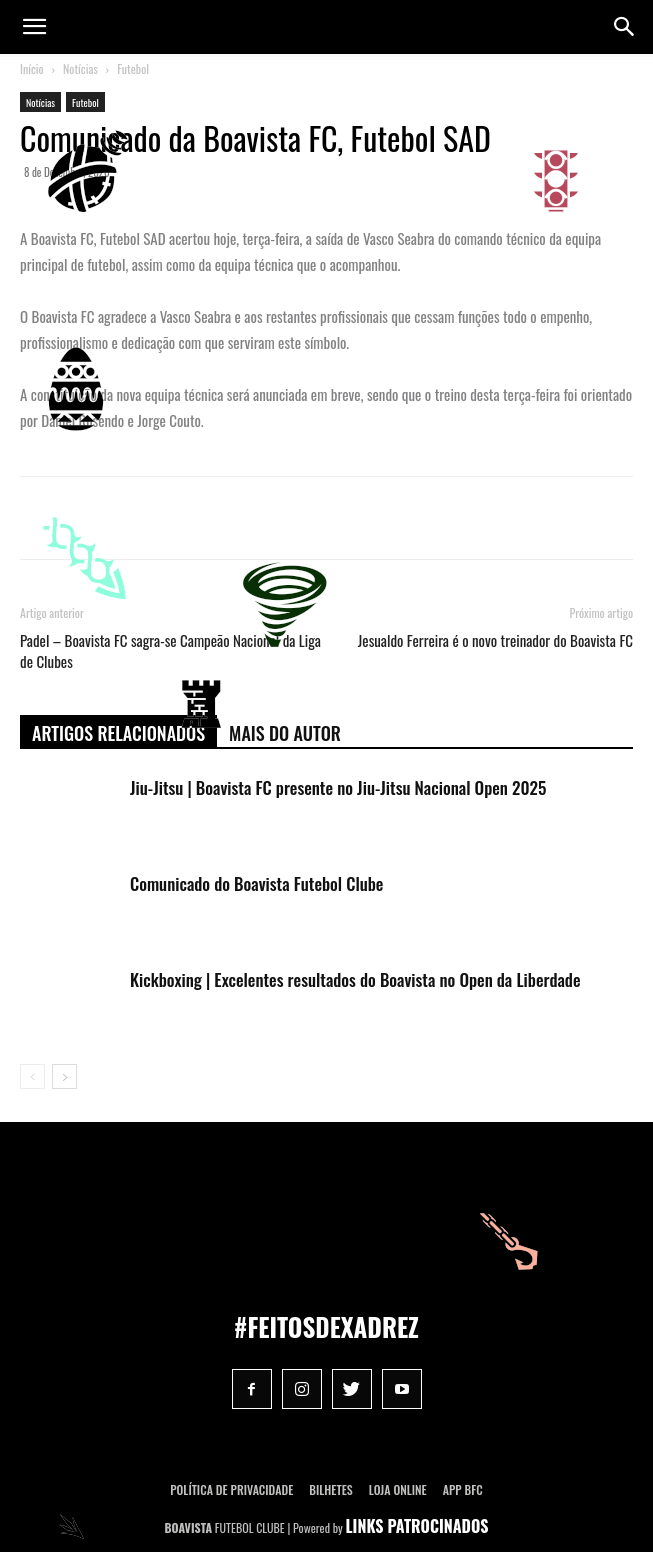  What do you see at coordinates (84, 558) in the screenshot?
I see `select a thorn or vine-based attack ability` at bounding box center [84, 558].